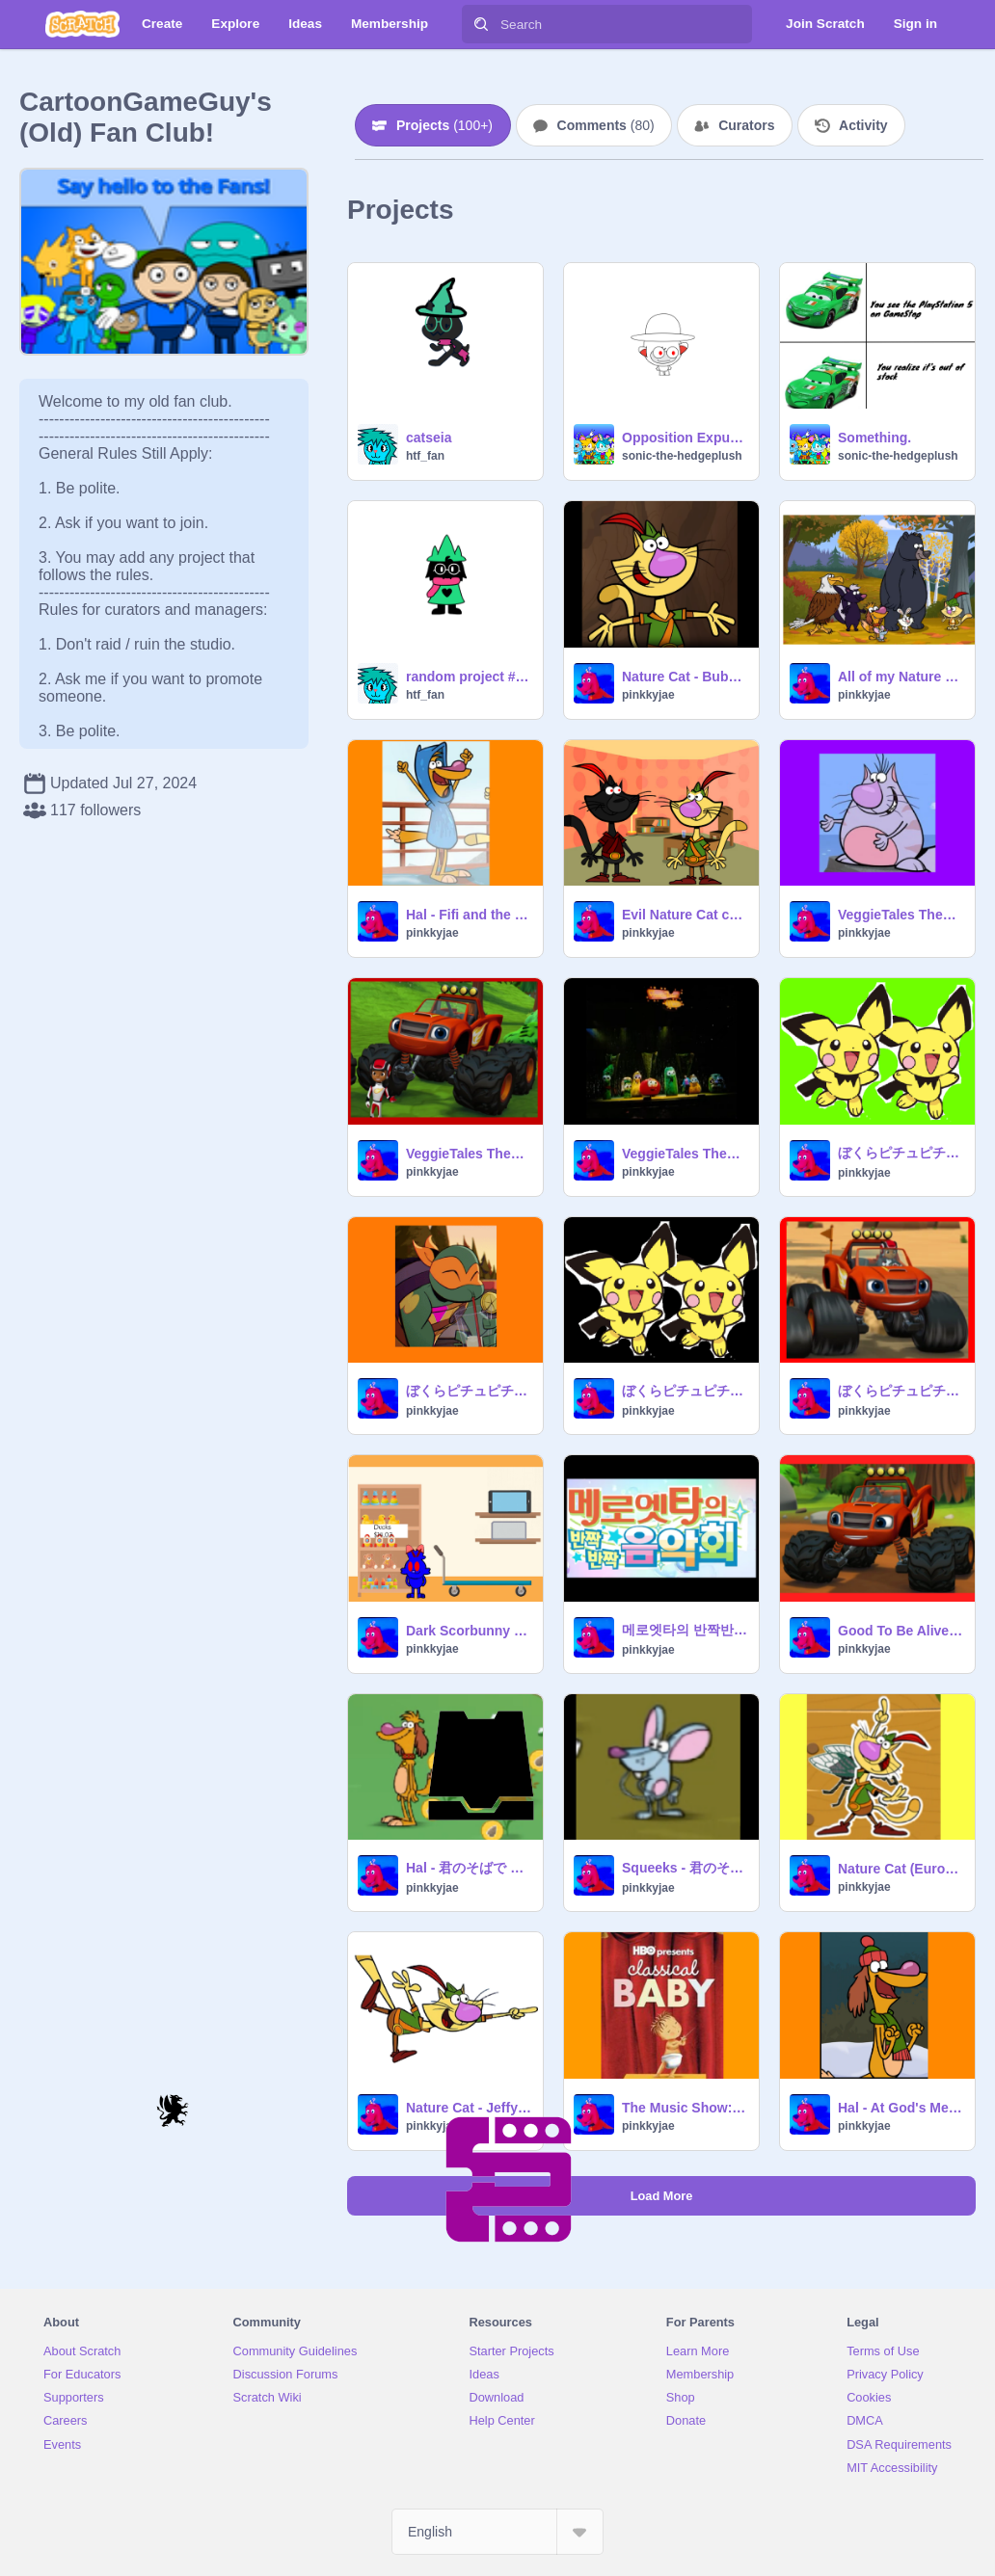 The image size is (995, 2576). What do you see at coordinates (481, 1764) in the screenshot?
I see `access your inbox or document tray` at bounding box center [481, 1764].